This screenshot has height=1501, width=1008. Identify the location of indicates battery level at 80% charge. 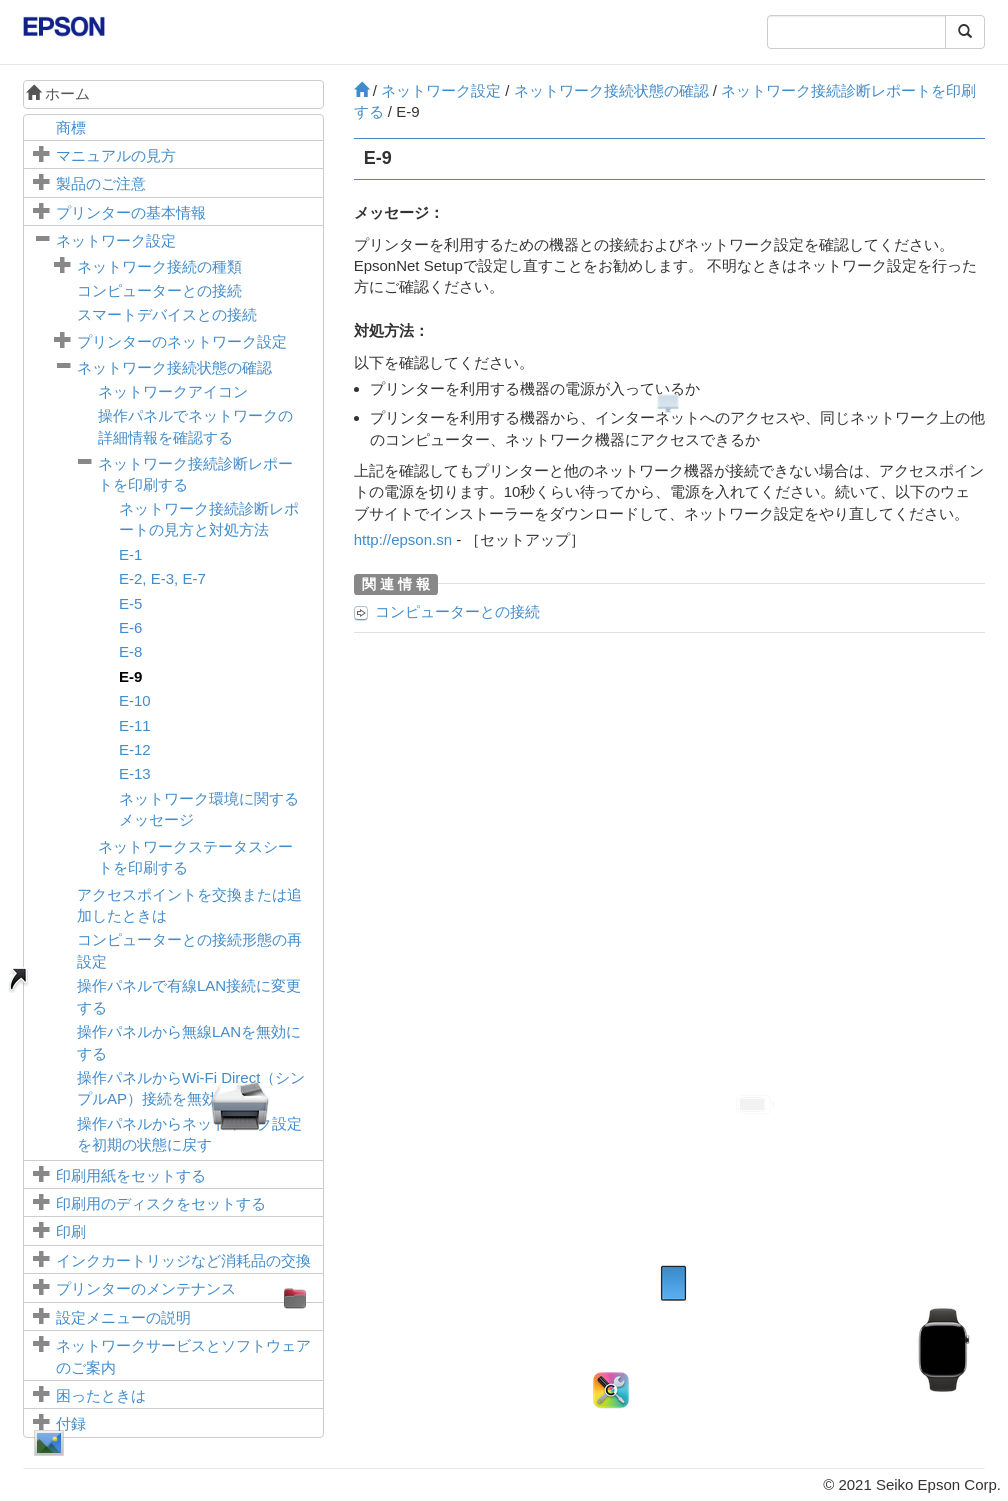
(755, 1104).